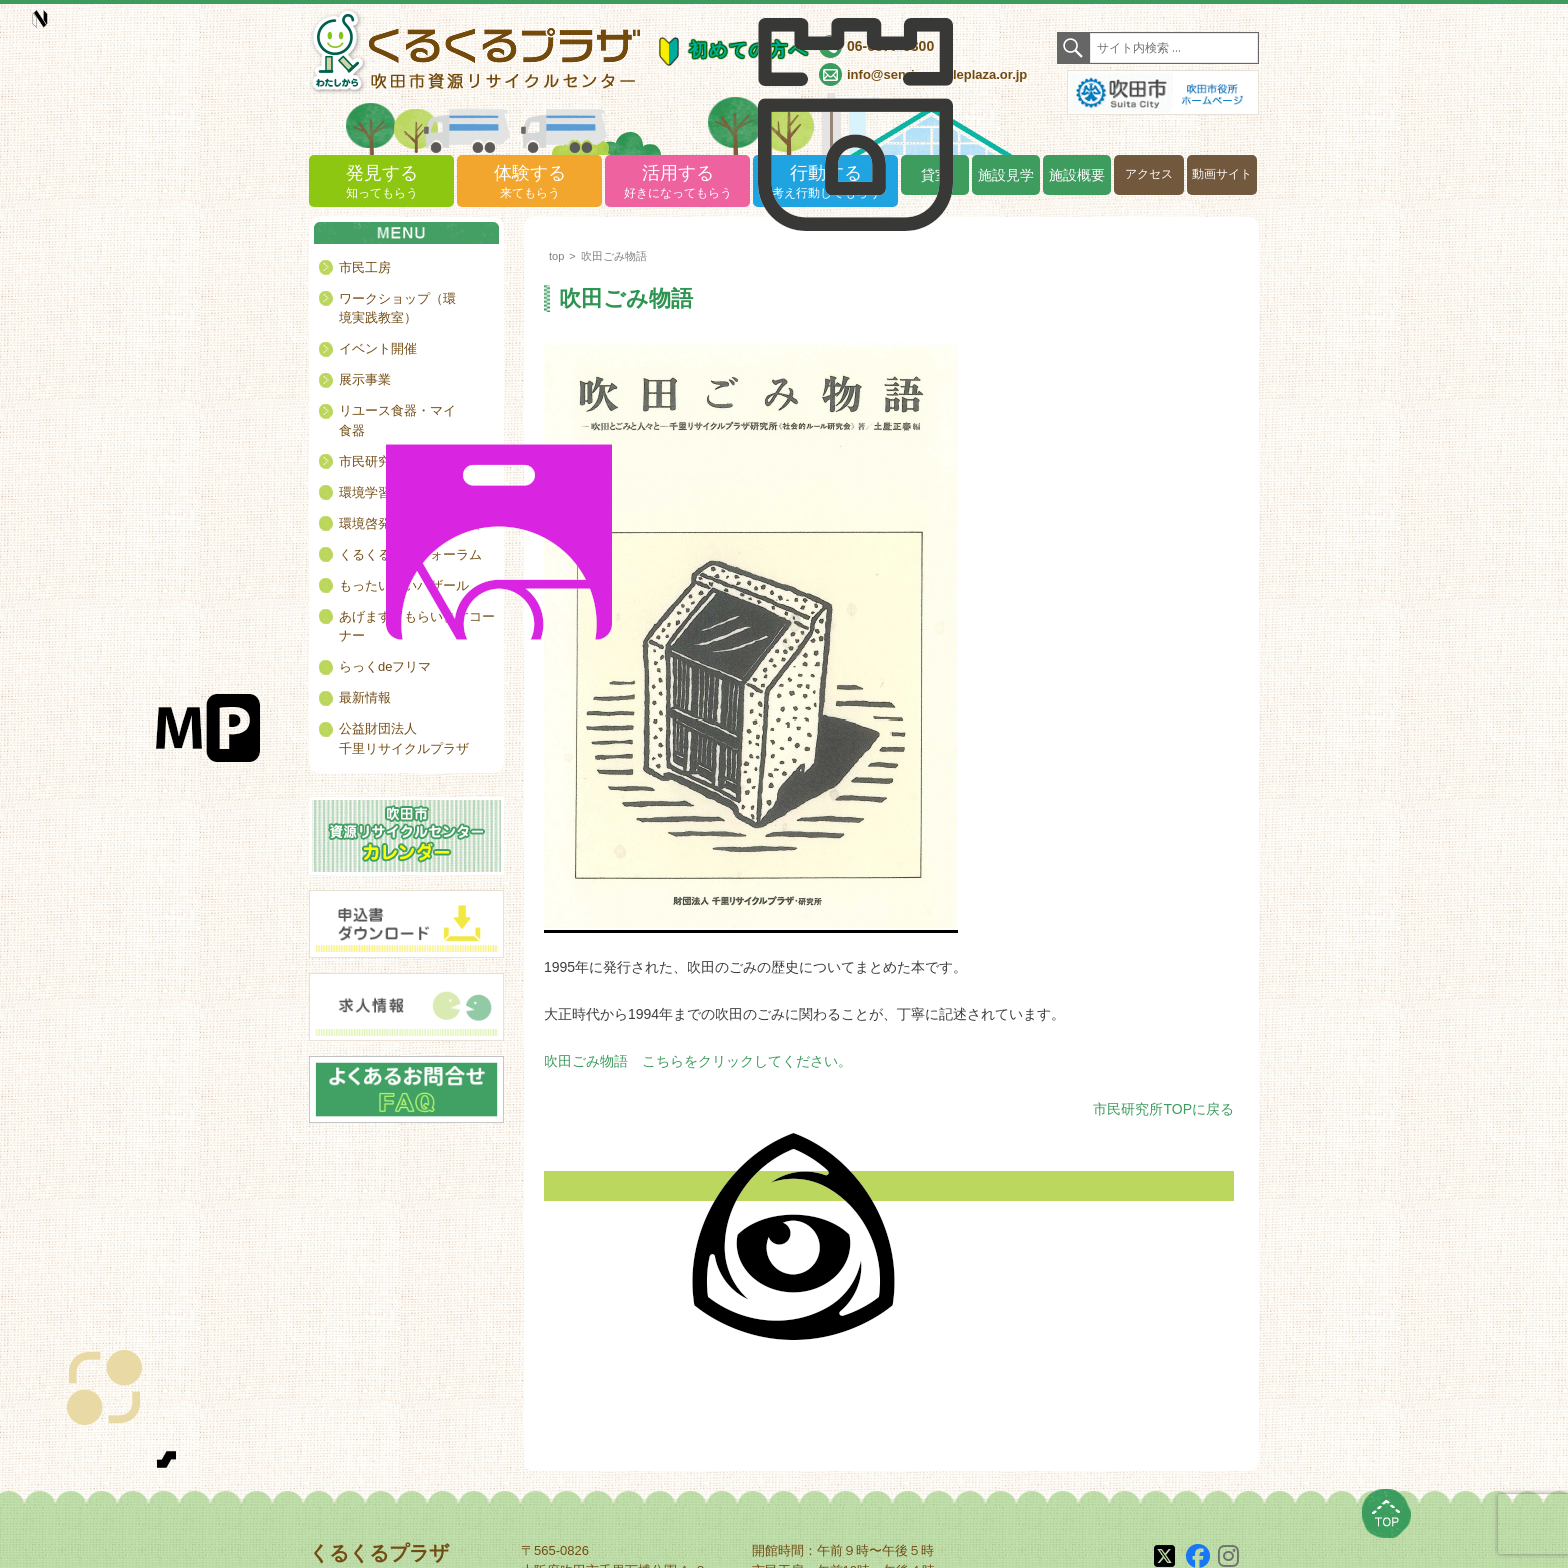  Describe the element at coordinates (166, 1459) in the screenshot. I see `salt project logo` at that location.